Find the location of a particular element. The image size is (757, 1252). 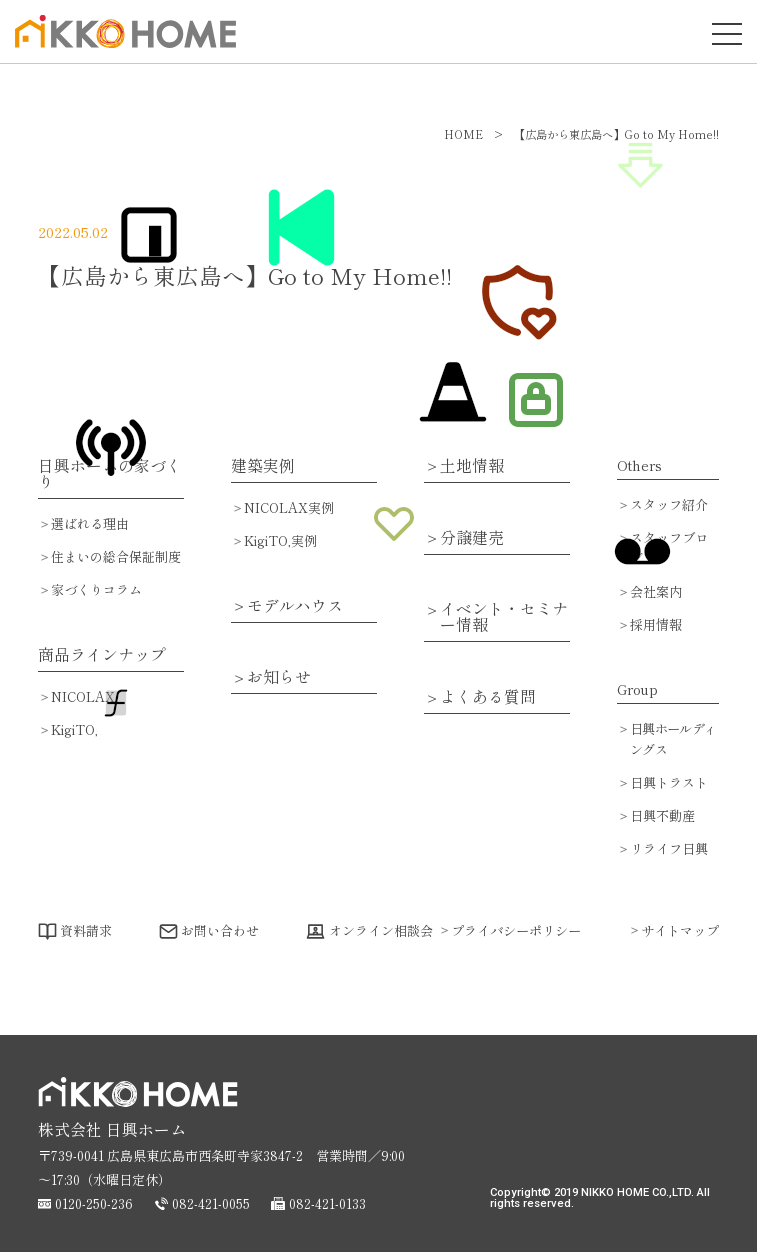

download file or content is located at coordinates (640, 163).